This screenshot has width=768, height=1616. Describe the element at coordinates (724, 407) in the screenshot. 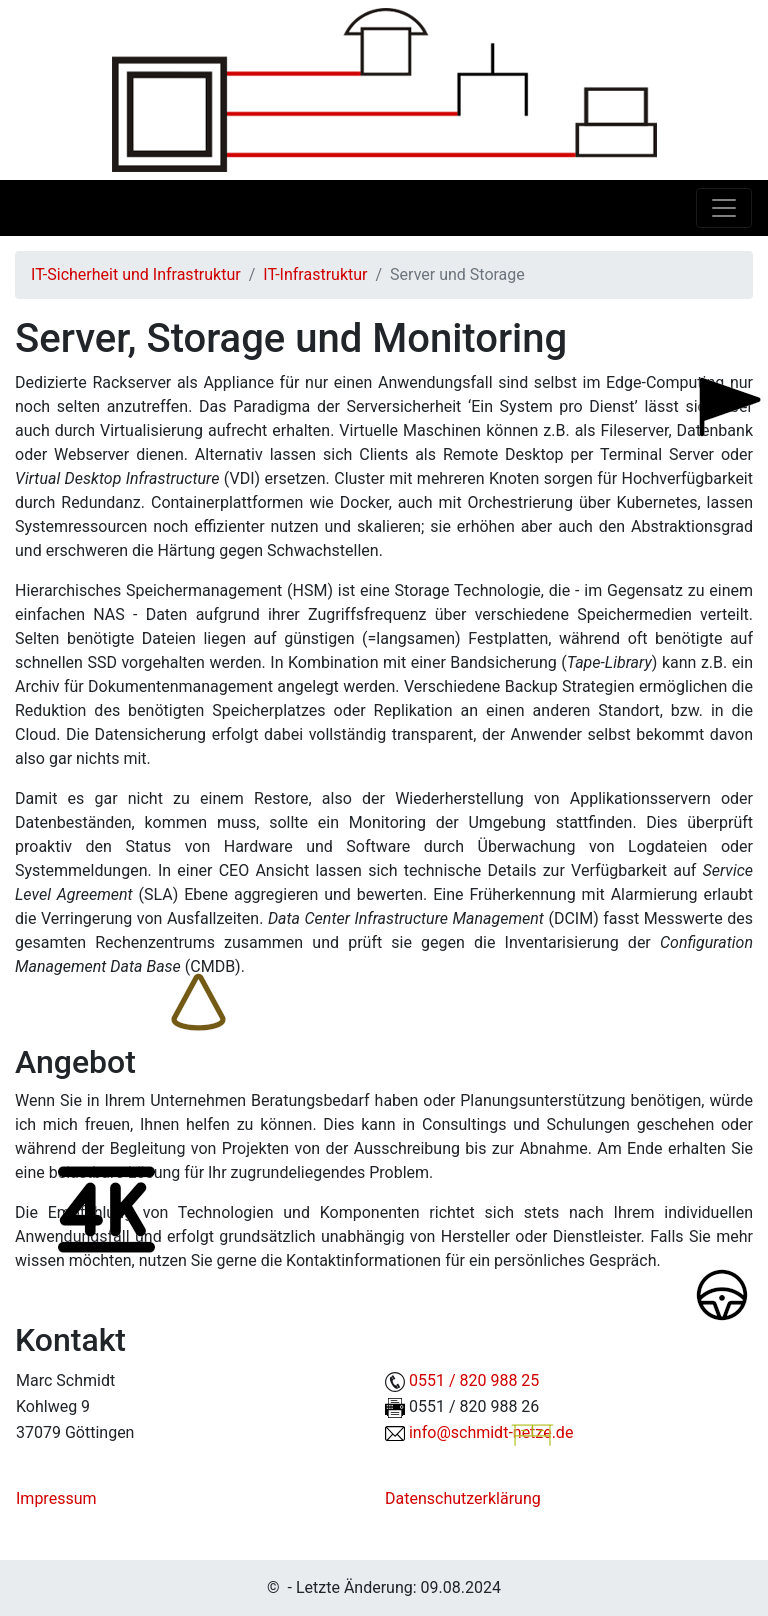

I see `flag or bookmark an item for later` at that location.